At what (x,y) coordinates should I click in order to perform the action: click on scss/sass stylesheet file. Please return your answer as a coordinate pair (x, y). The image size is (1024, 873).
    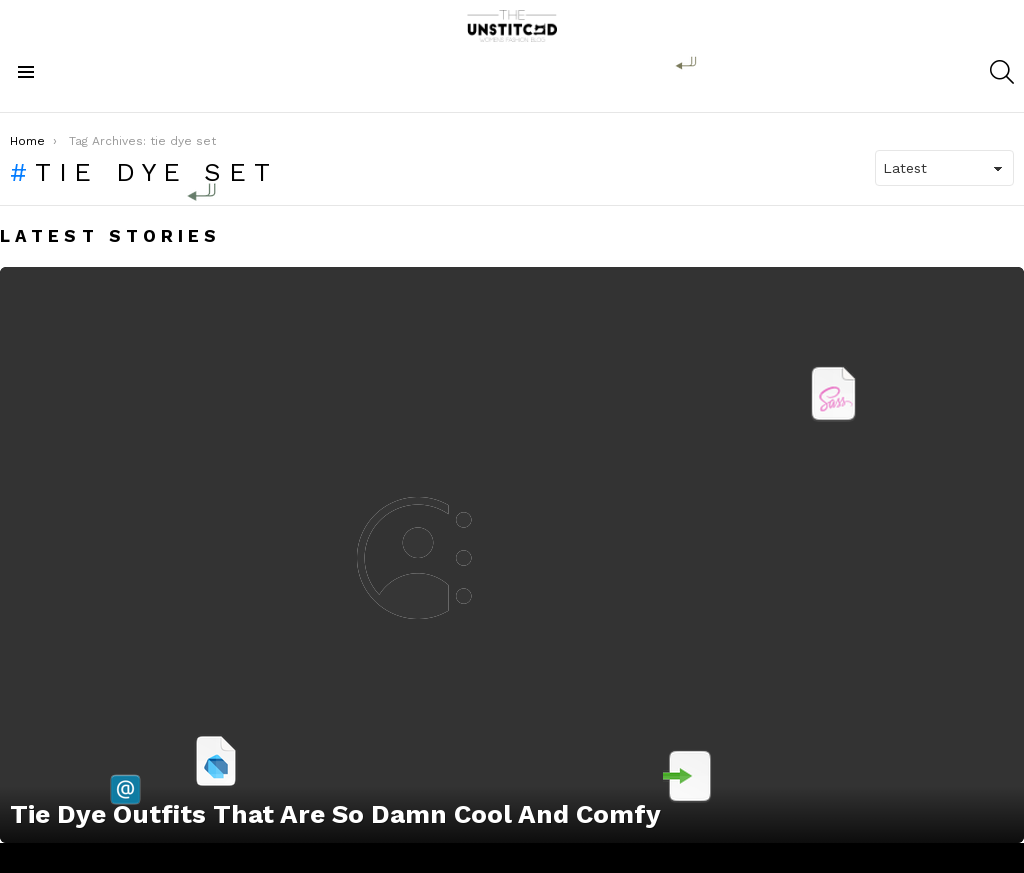
    Looking at the image, I should click on (833, 393).